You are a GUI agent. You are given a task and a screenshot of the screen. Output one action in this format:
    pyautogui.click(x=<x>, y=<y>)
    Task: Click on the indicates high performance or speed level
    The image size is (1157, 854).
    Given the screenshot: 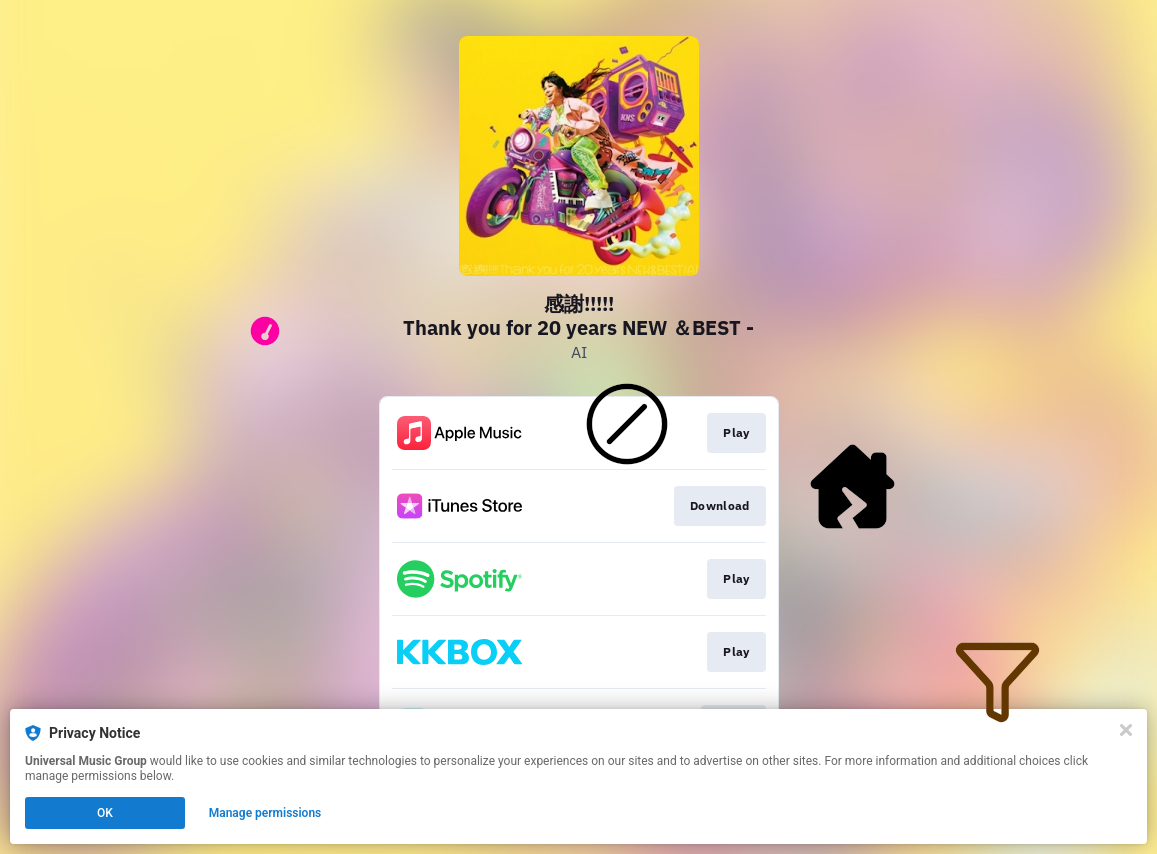 What is the action you would take?
    pyautogui.click(x=265, y=331)
    